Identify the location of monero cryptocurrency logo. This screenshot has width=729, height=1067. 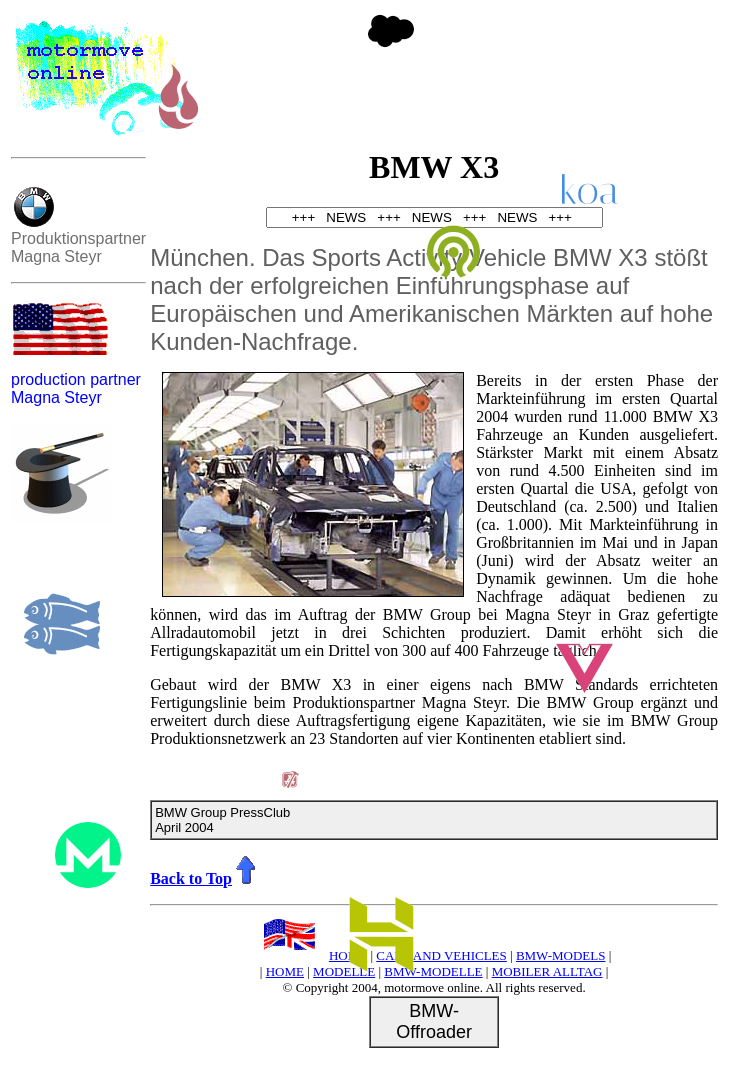
(88, 855).